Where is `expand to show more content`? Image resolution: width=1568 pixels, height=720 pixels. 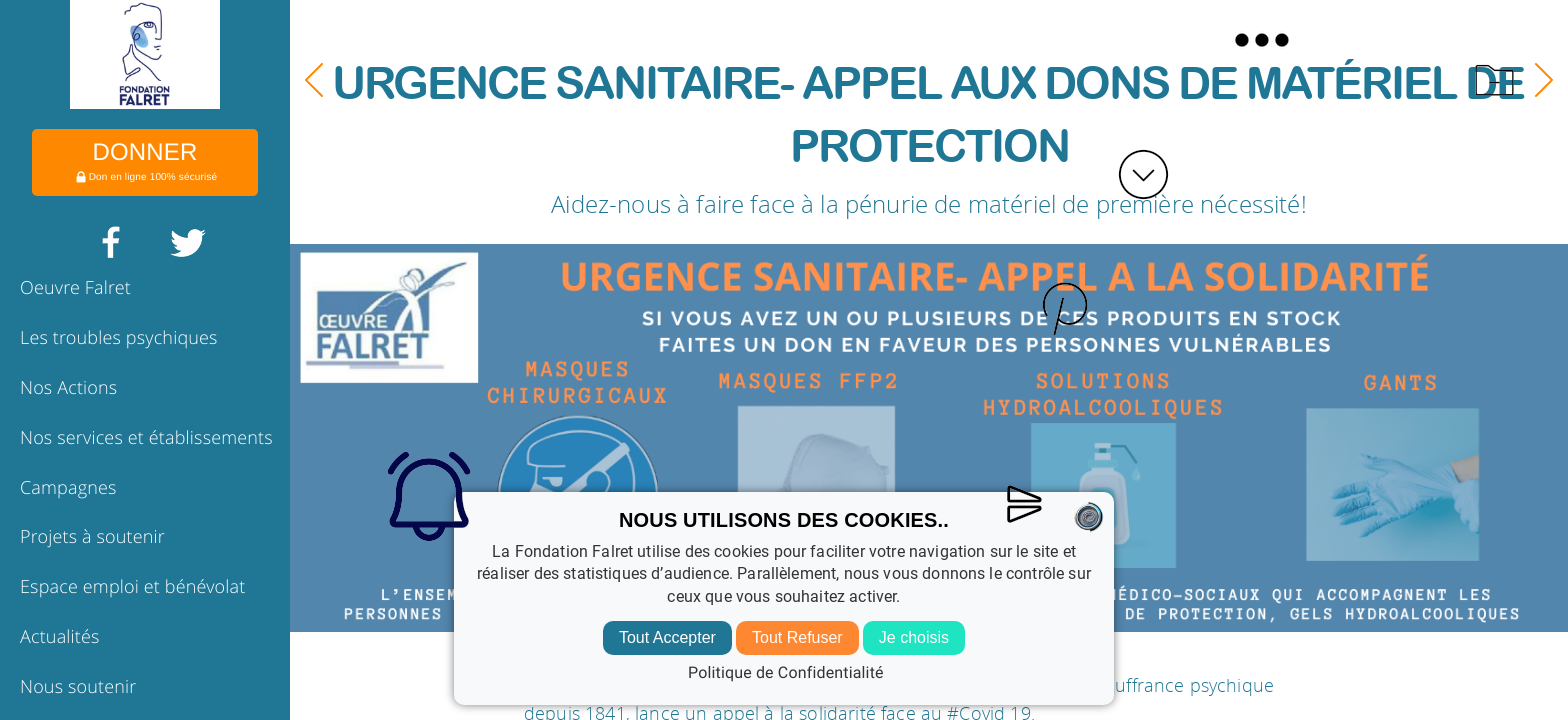
expand to show more content is located at coordinates (1143, 174).